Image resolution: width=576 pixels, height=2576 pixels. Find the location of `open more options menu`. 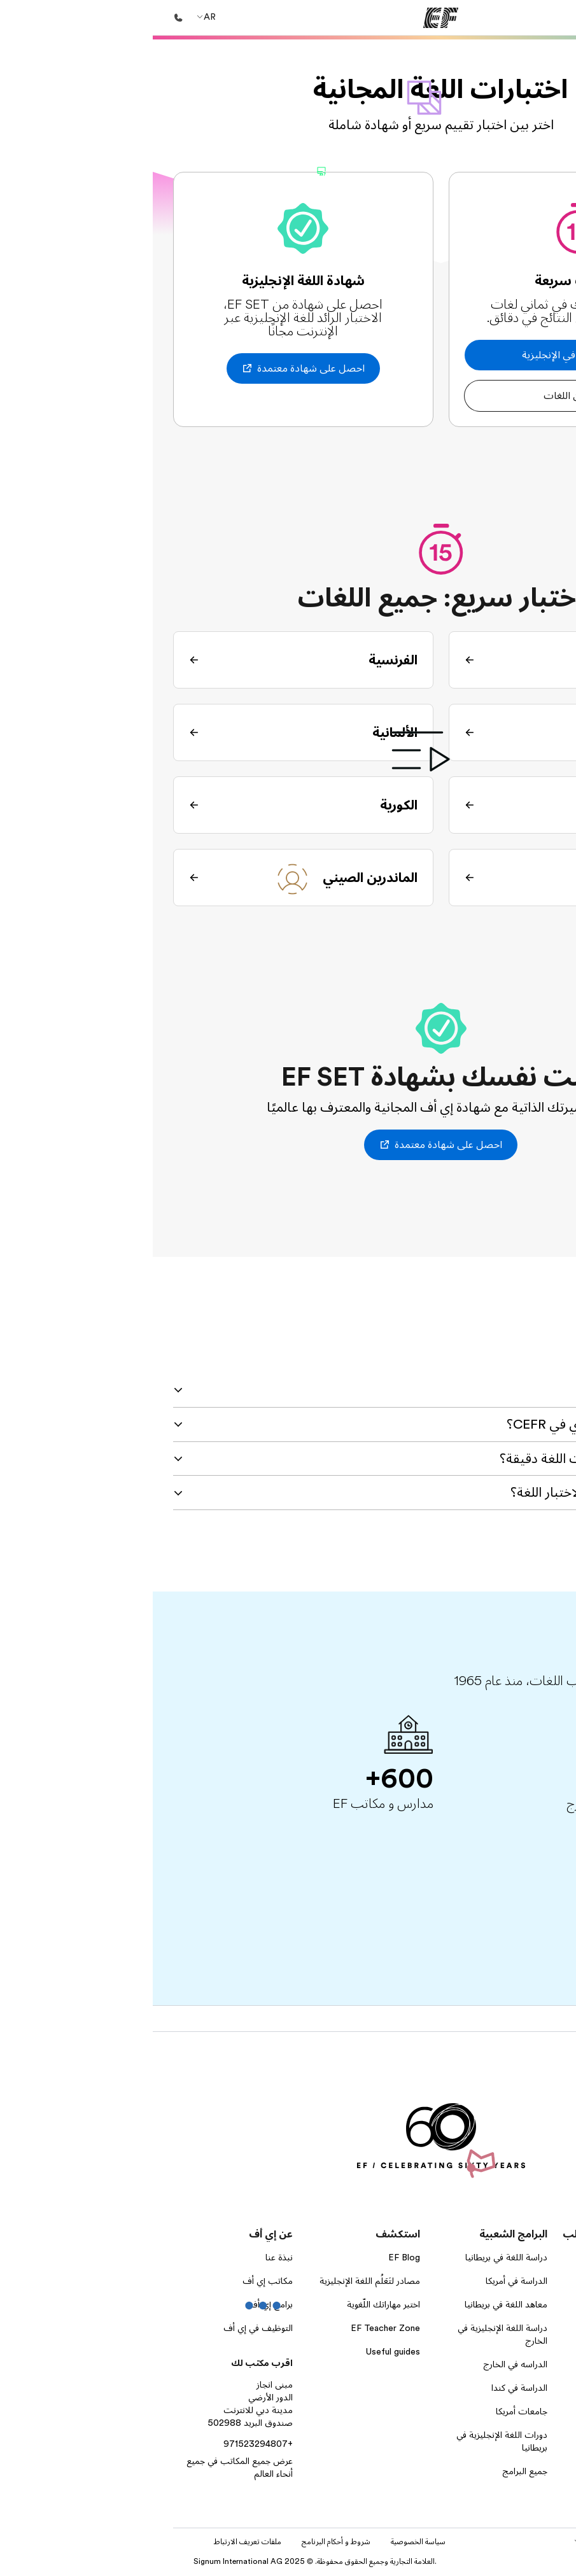

open more options menu is located at coordinates (263, 2306).